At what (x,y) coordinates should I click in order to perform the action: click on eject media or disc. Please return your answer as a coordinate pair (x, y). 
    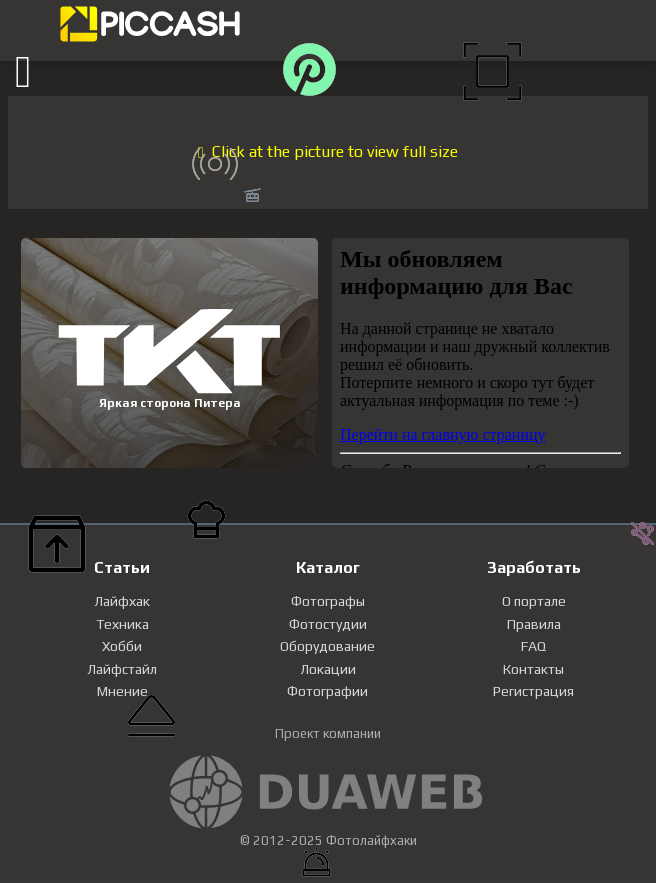
    Looking at the image, I should click on (151, 718).